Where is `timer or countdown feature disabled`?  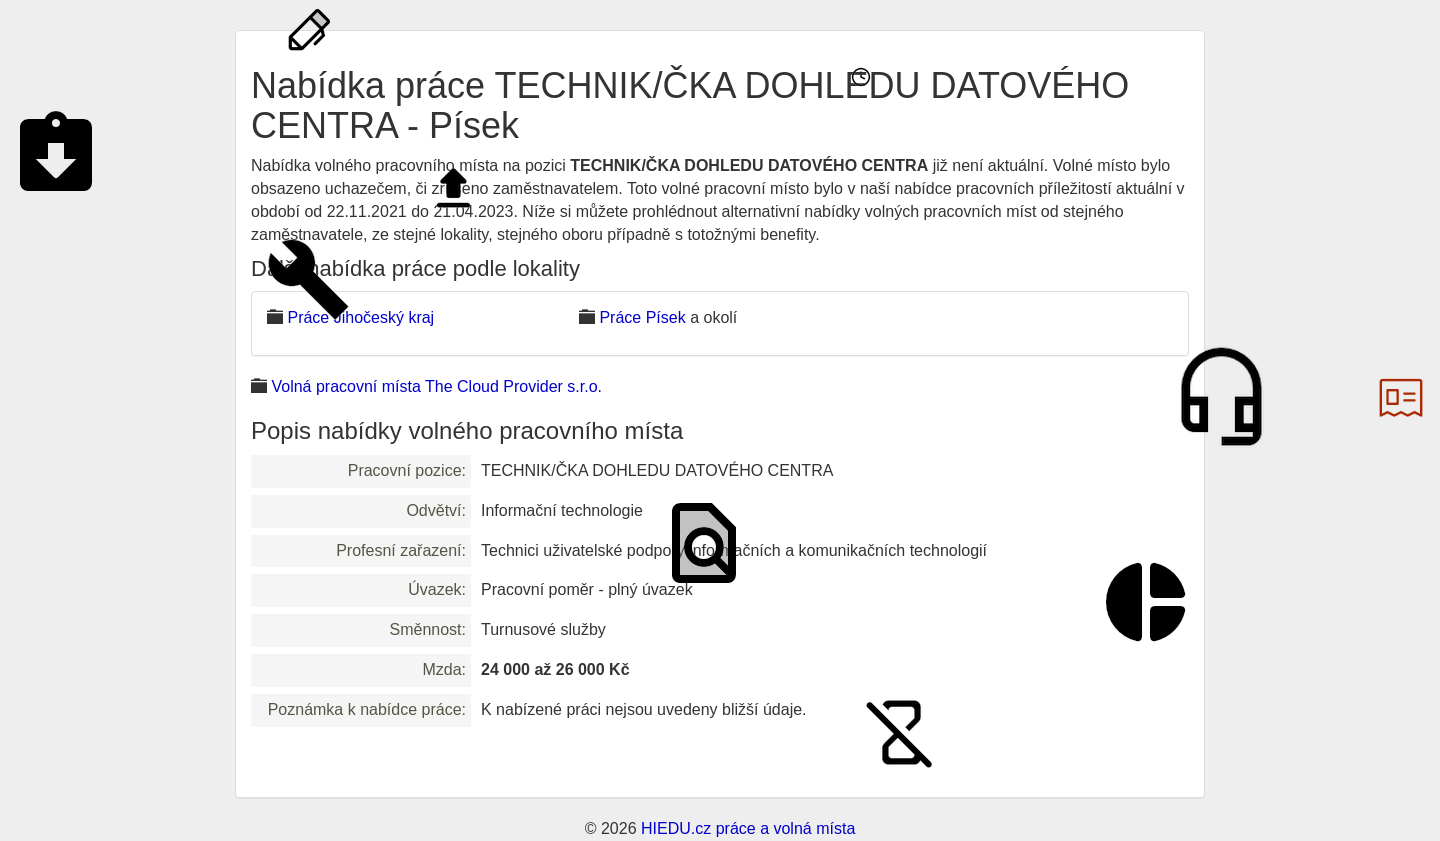
timer or countdown feature disabled is located at coordinates (901, 732).